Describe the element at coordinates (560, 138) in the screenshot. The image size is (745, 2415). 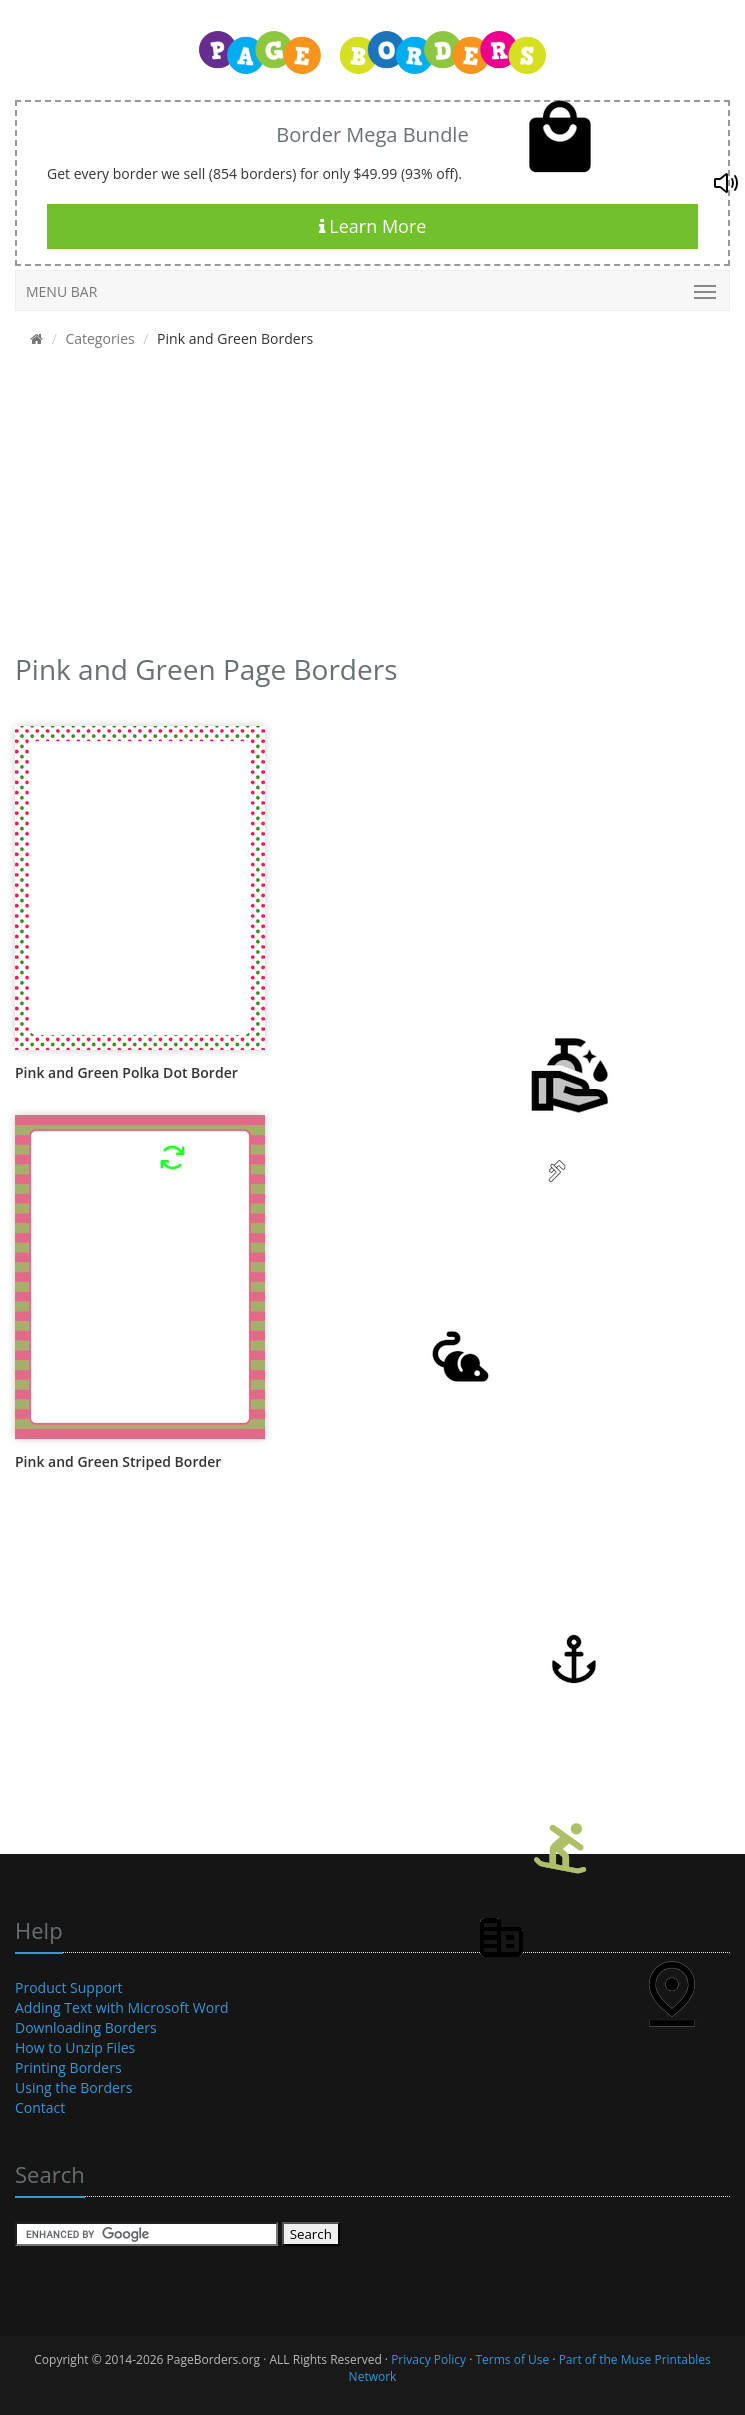
I see `open shopping or store section` at that location.